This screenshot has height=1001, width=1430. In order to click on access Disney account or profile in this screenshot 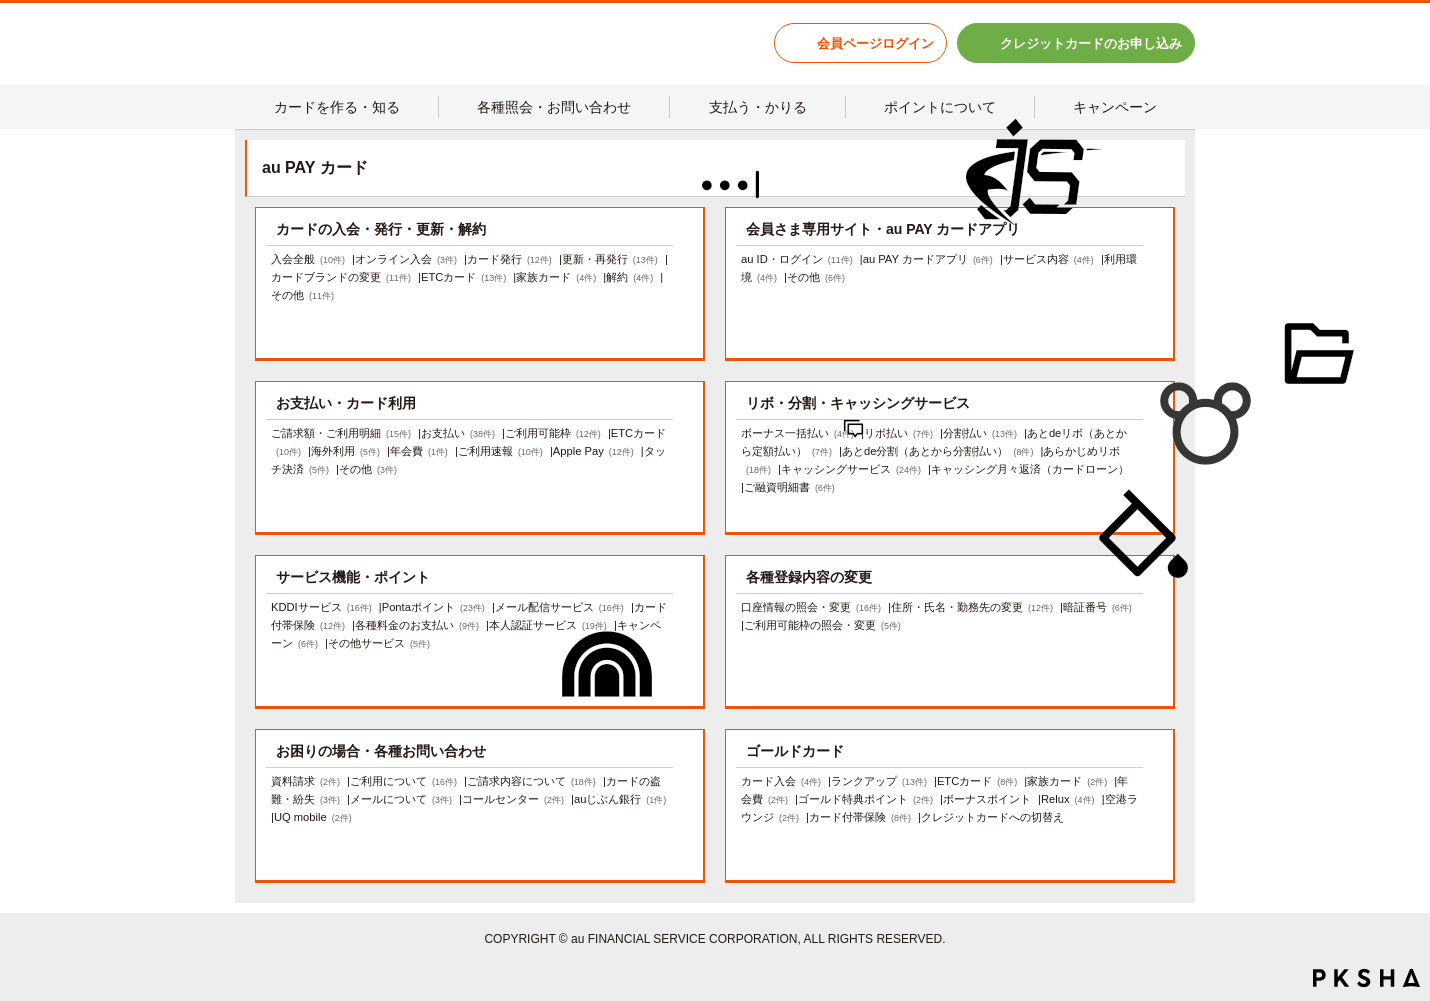, I will do `click(1205, 423)`.